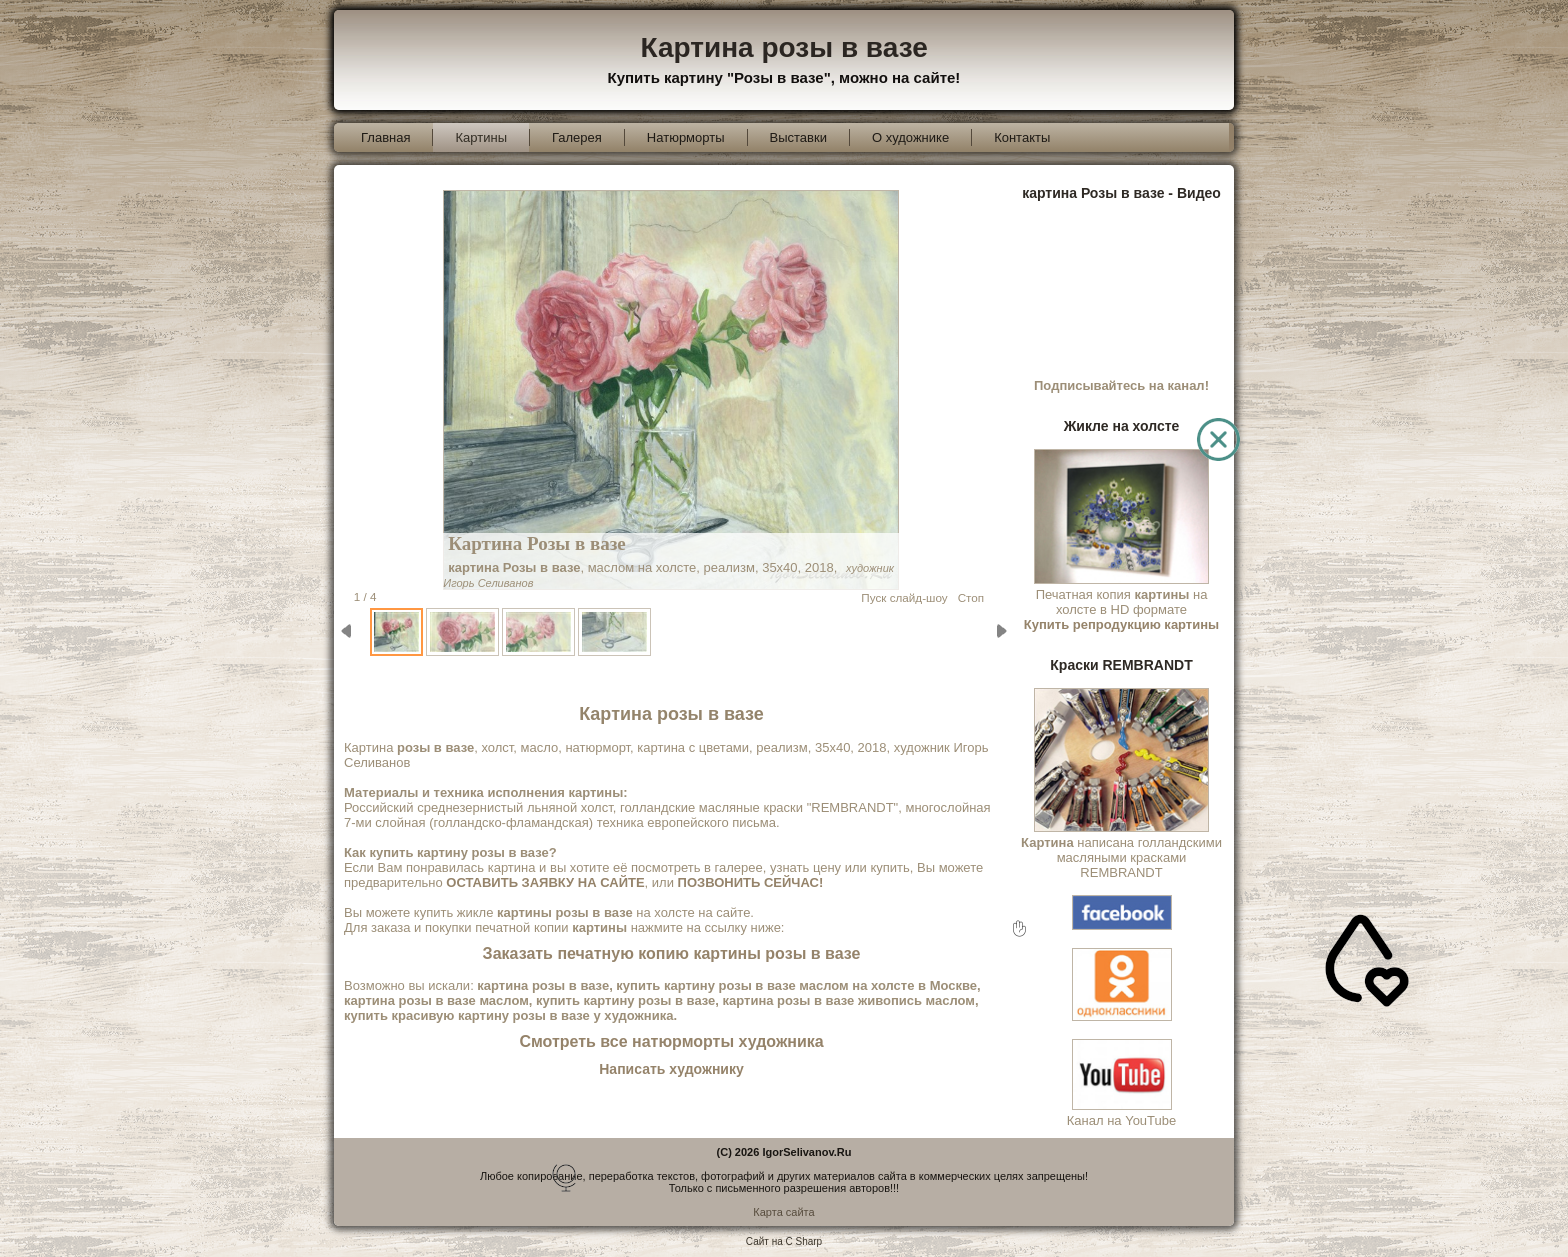 The width and height of the screenshot is (1568, 1257). I want to click on stop or pause an action, so click(1019, 928).